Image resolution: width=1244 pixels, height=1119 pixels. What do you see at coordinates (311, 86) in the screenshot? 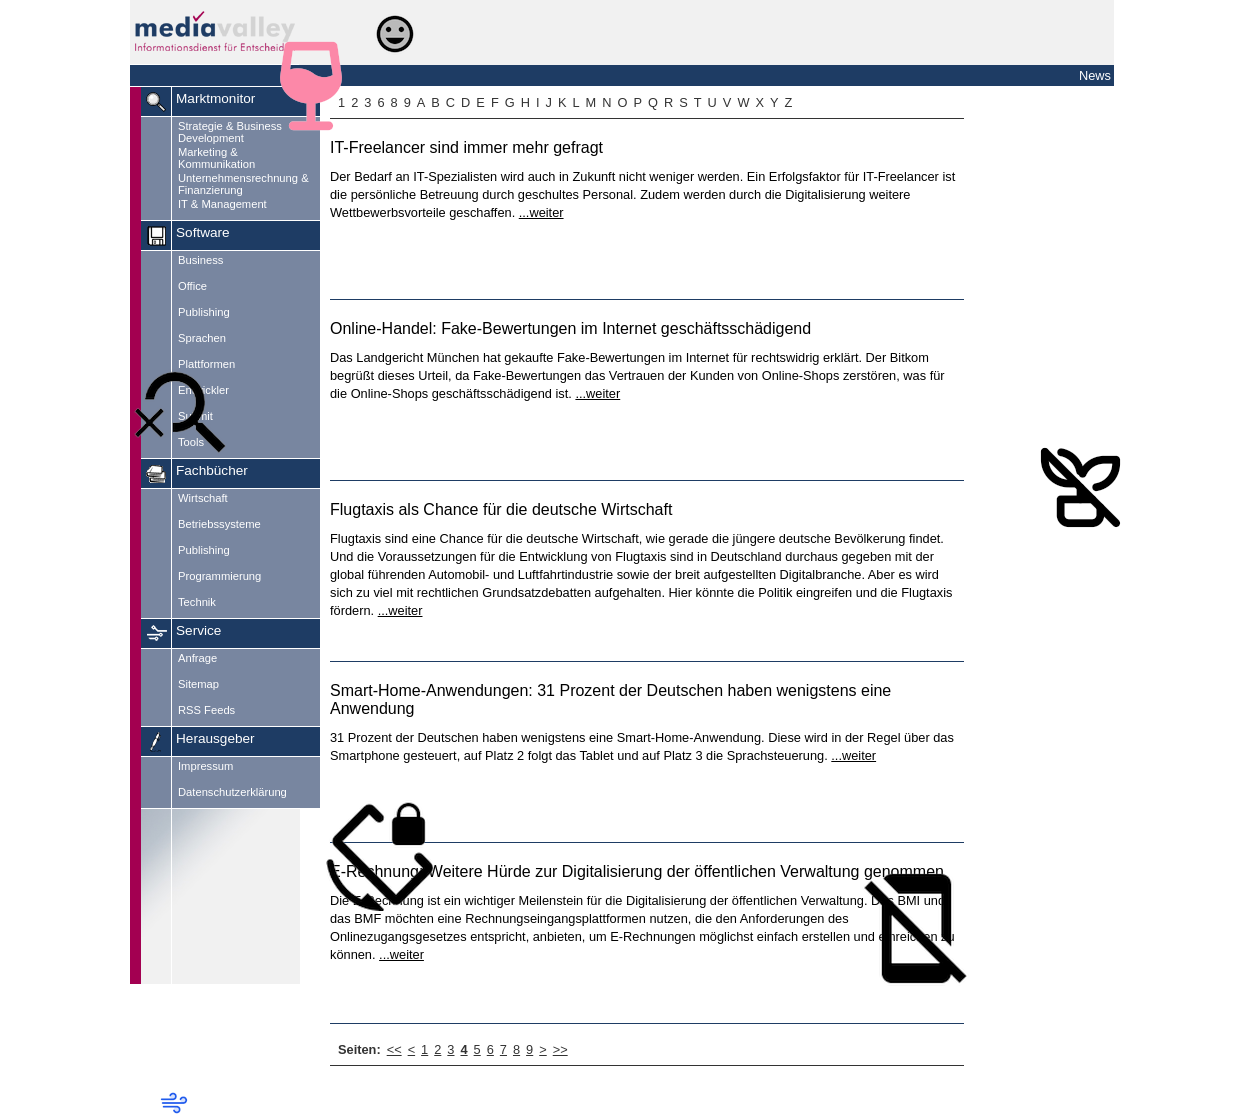
I see `indicates a full drink or beverage status` at bounding box center [311, 86].